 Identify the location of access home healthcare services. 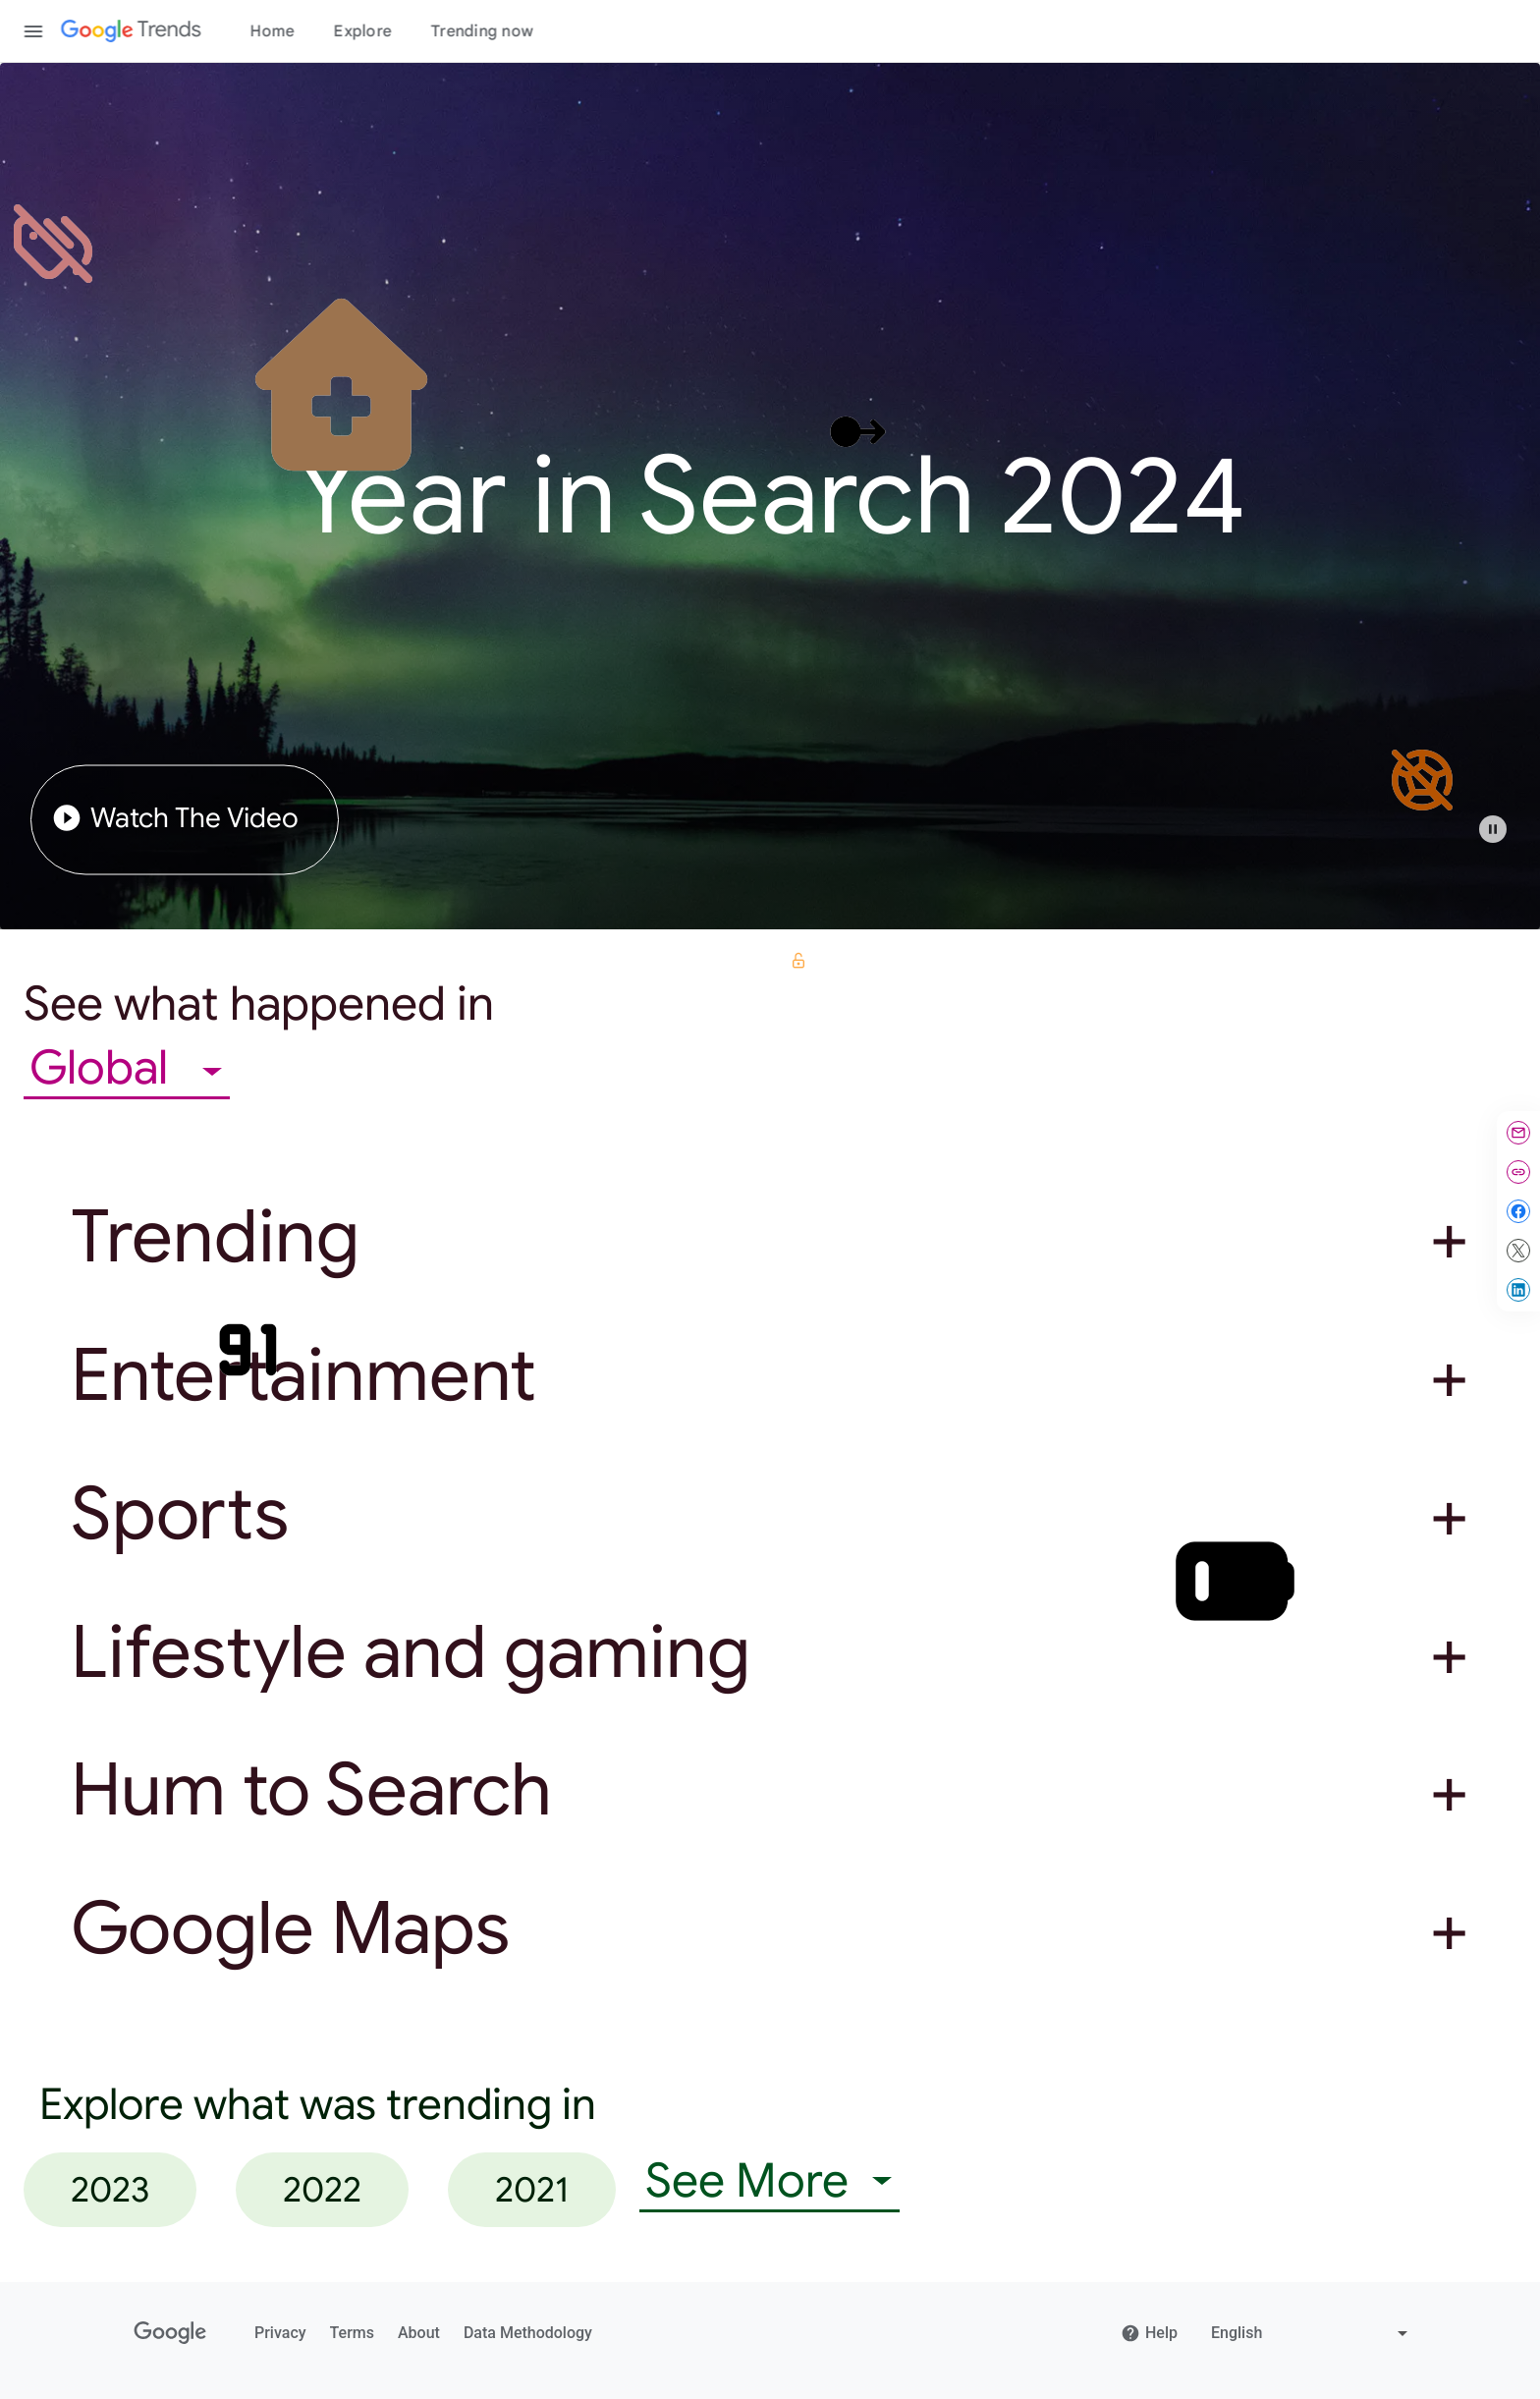
(341, 384).